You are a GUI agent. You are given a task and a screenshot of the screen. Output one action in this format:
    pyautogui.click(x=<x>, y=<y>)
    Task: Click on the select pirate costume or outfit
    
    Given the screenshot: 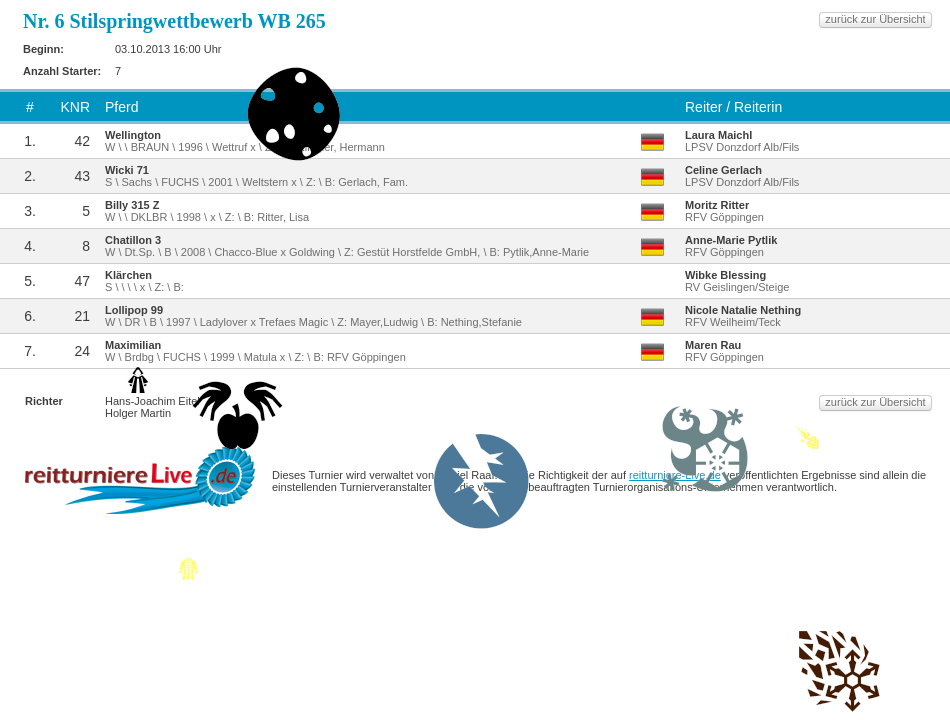 What is the action you would take?
    pyautogui.click(x=188, y=568)
    